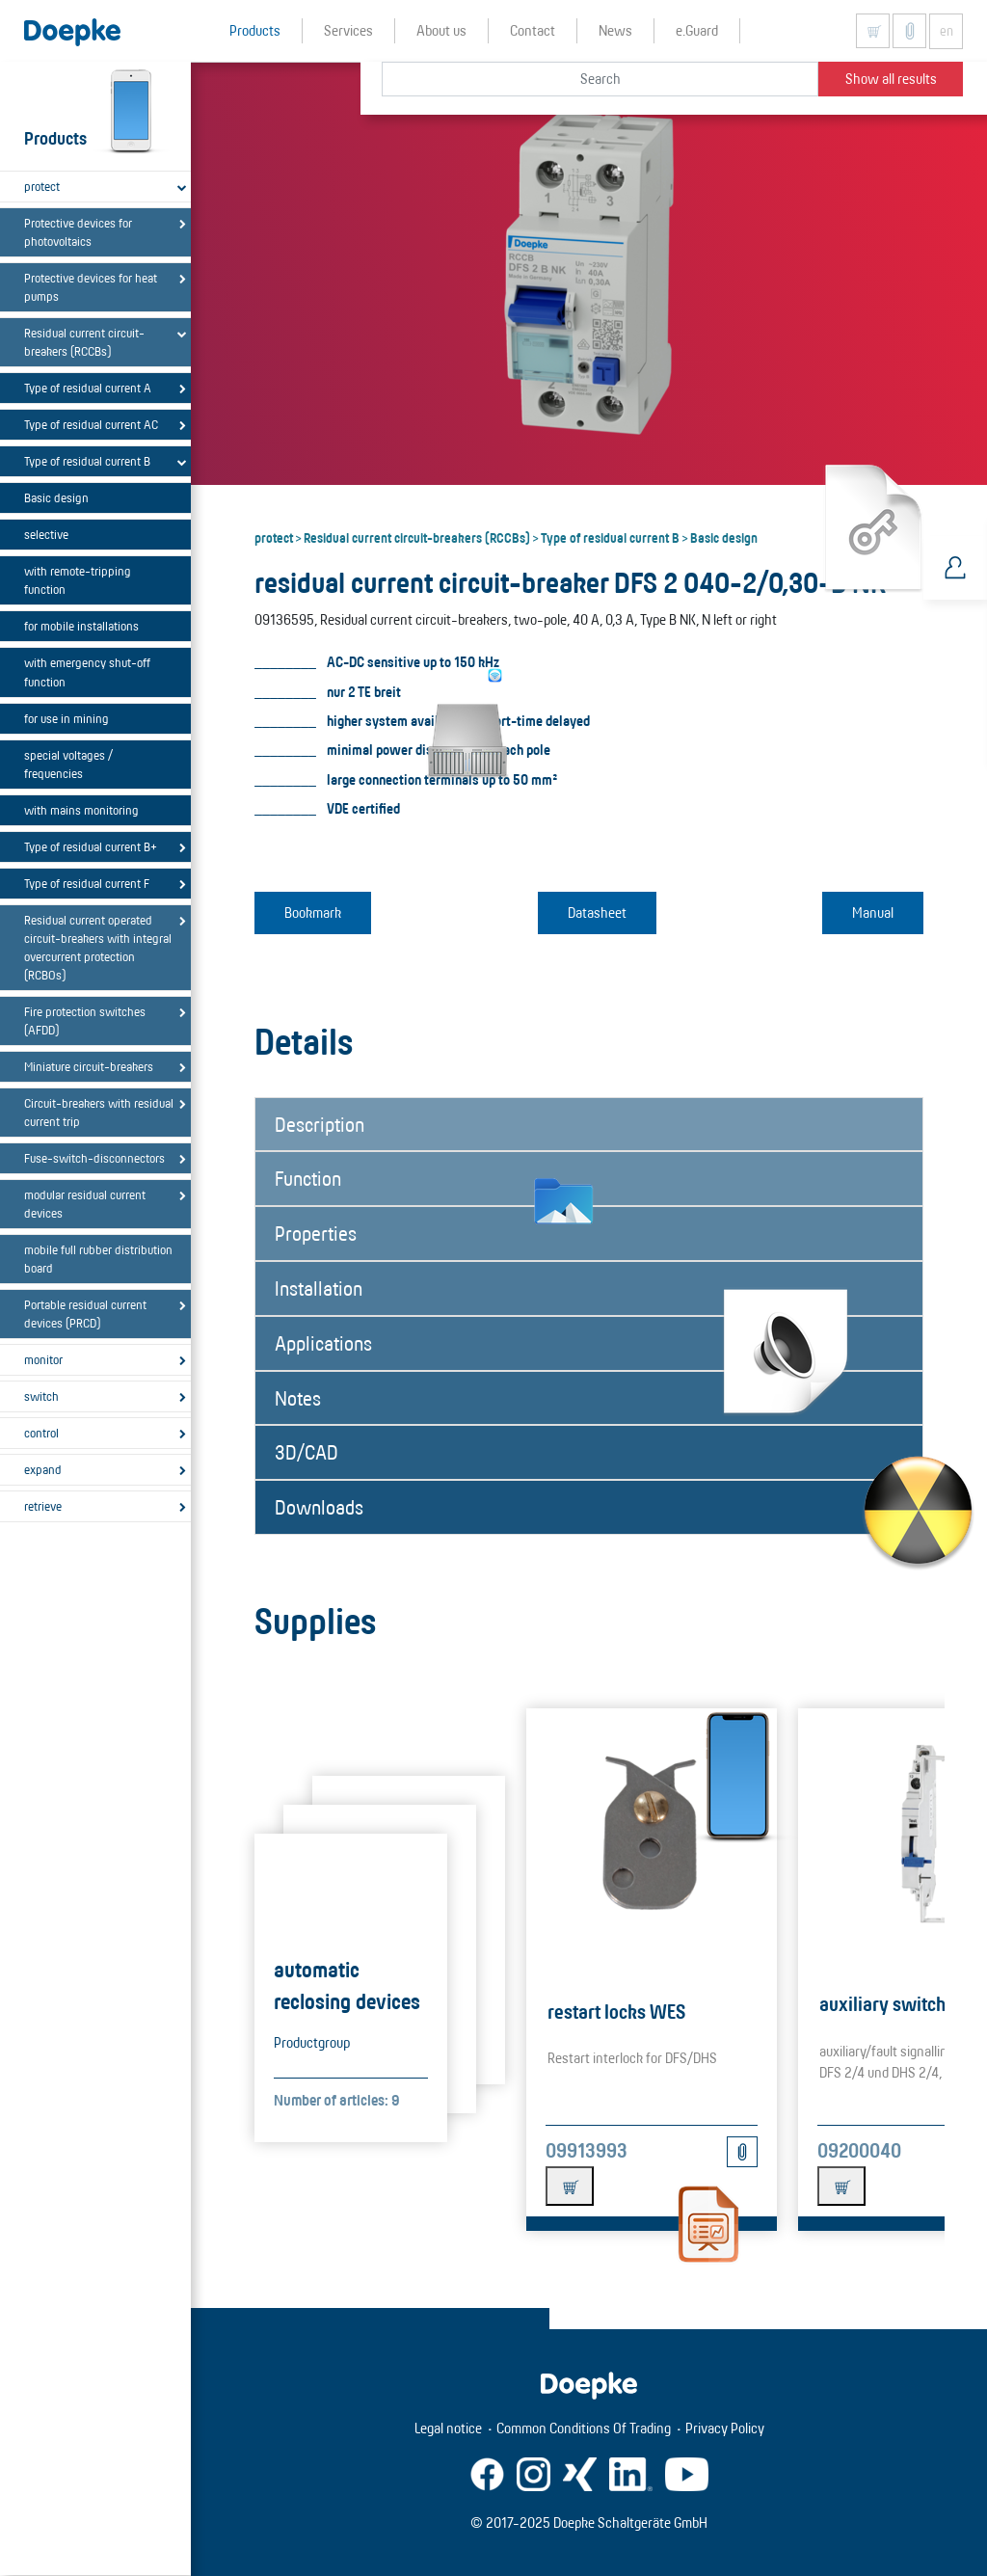 This screenshot has height=2576, width=987. I want to click on indicates a connected iPhone device, so click(737, 1777).